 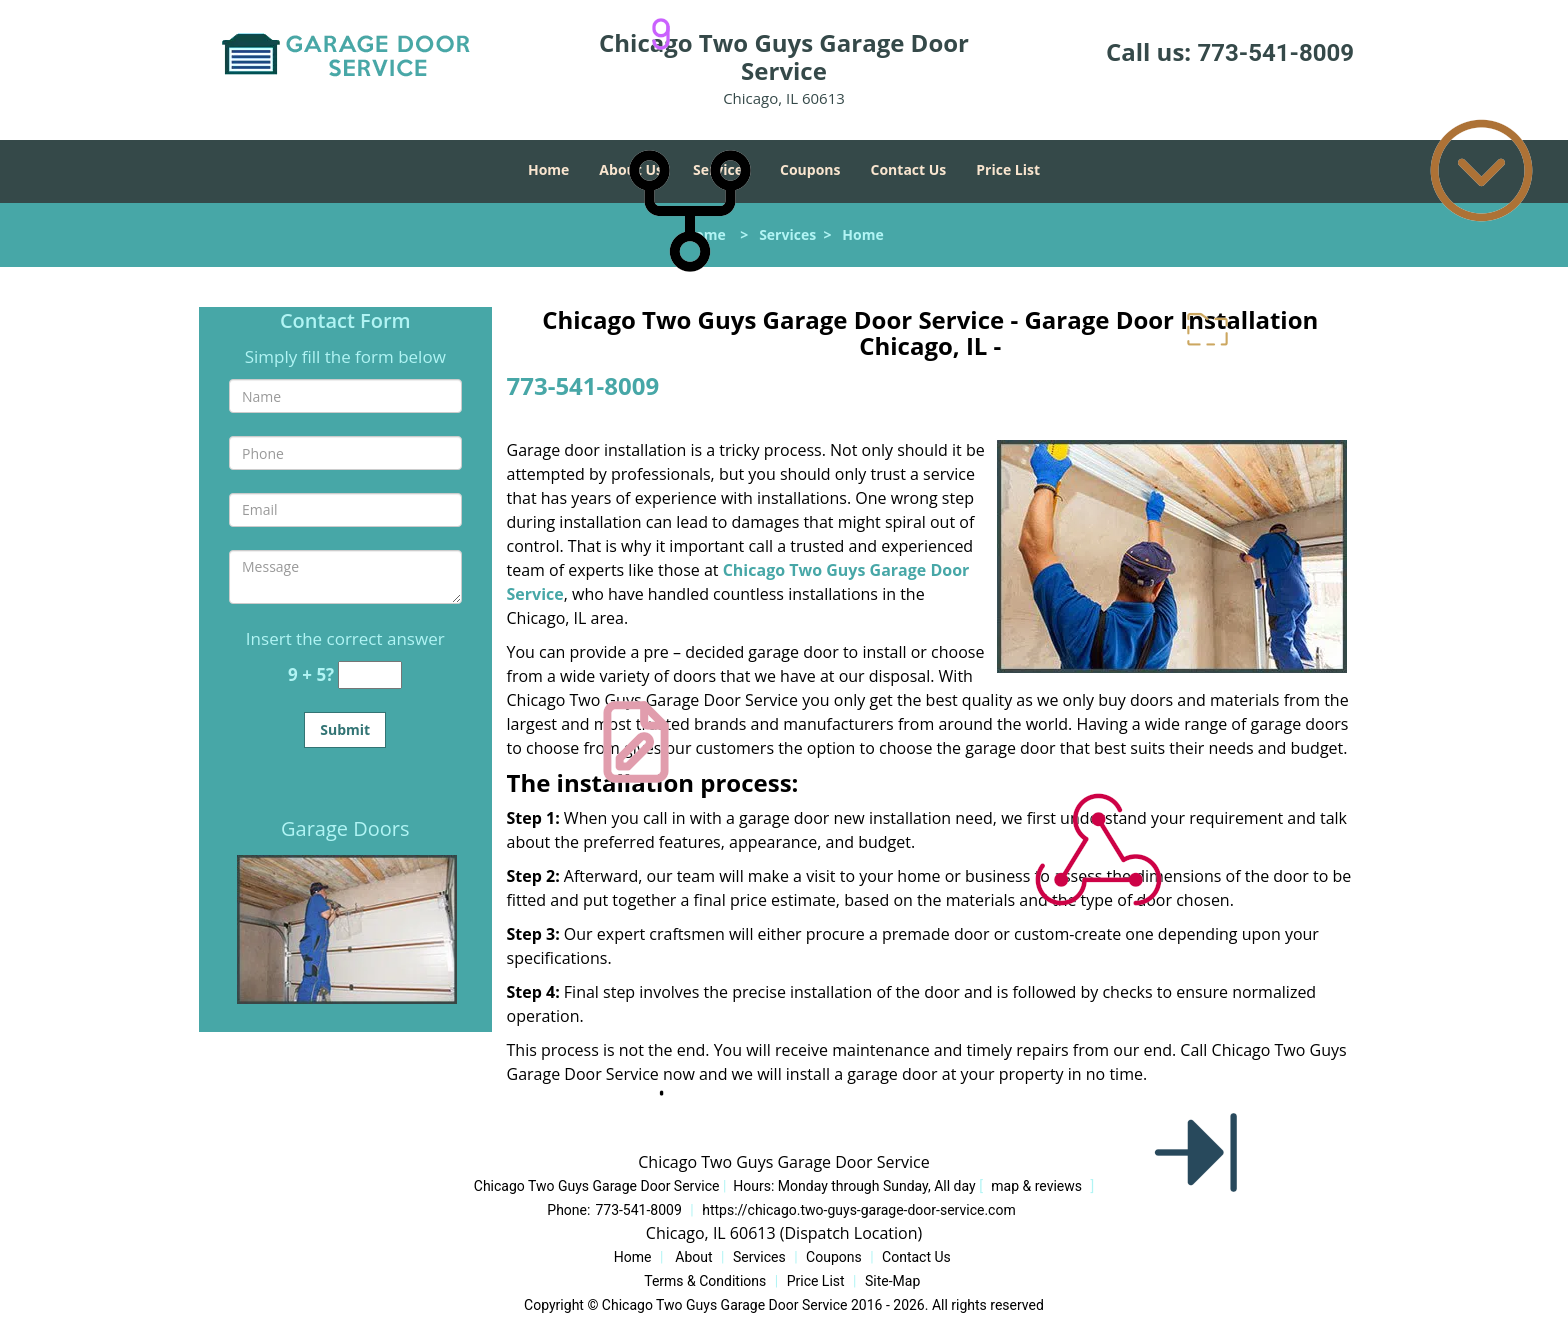 What do you see at coordinates (661, 34) in the screenshot?
I see `indicates the number 9 in a list or sequence` at bounding box center [661, 34].